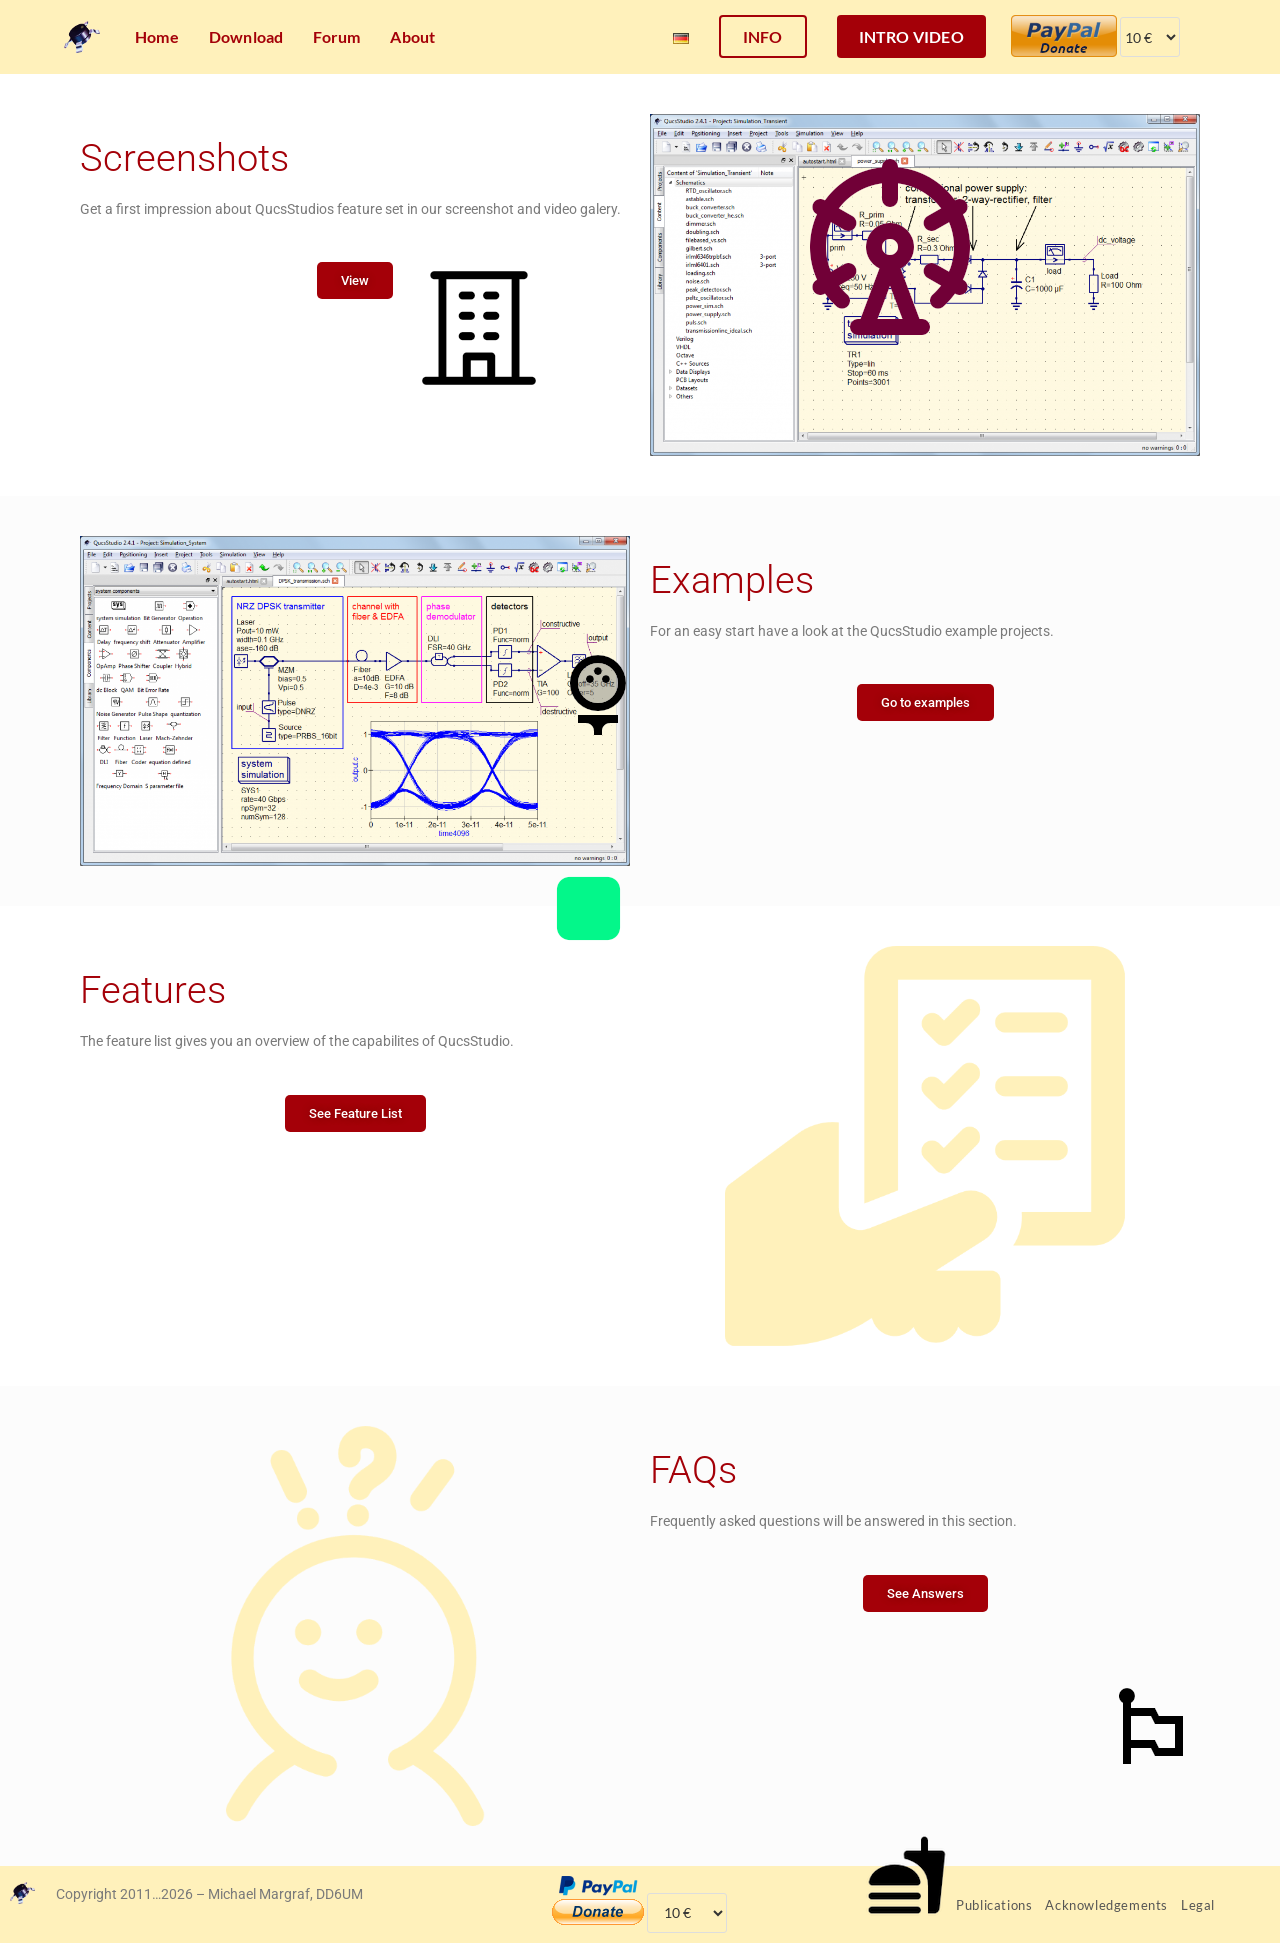 The width and height of the screenshot is (1280, 1943). I want to click on view company or business information, so click(479, 328).